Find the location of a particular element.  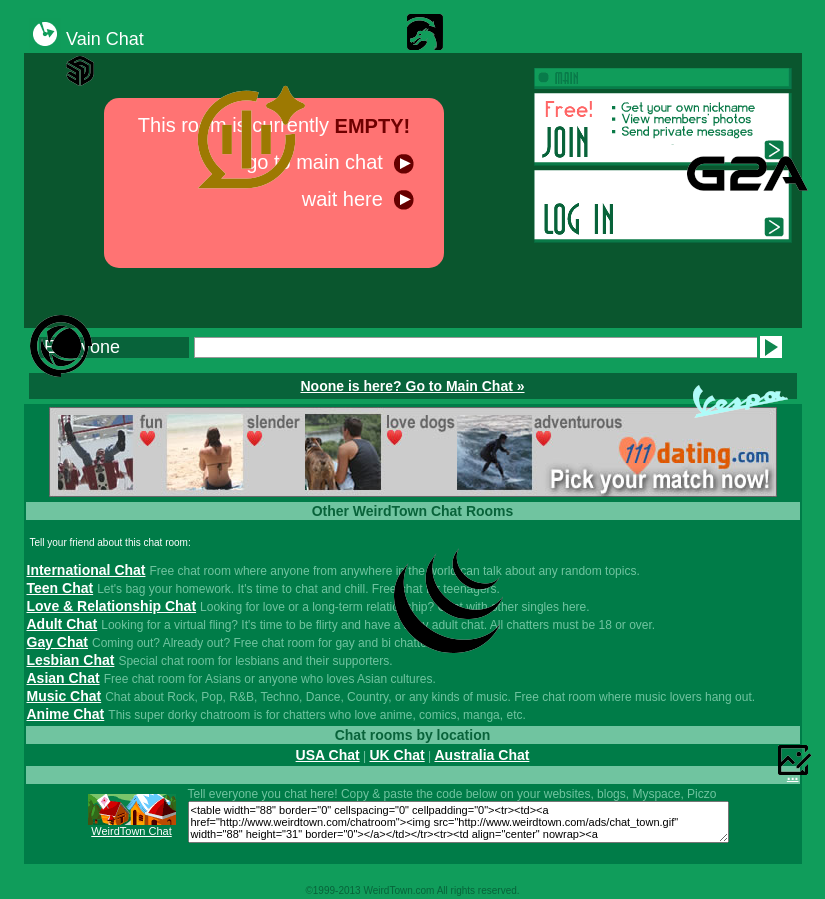

visit freelancermap website or platform is located at coordinates (61, 346).